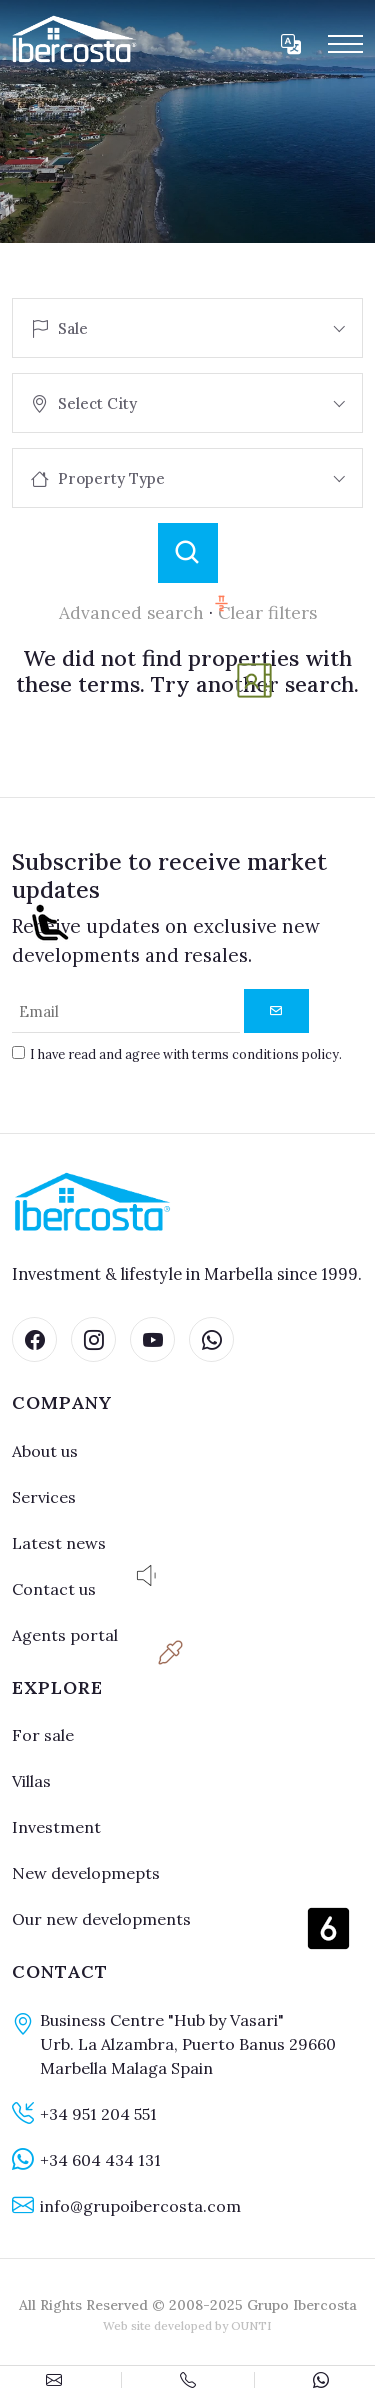 Image resolution: width=375 pixels, height=2395 pixels. I want to click on represents the mathematical constant π/2 (pi divided by 2), so click(221, 603).